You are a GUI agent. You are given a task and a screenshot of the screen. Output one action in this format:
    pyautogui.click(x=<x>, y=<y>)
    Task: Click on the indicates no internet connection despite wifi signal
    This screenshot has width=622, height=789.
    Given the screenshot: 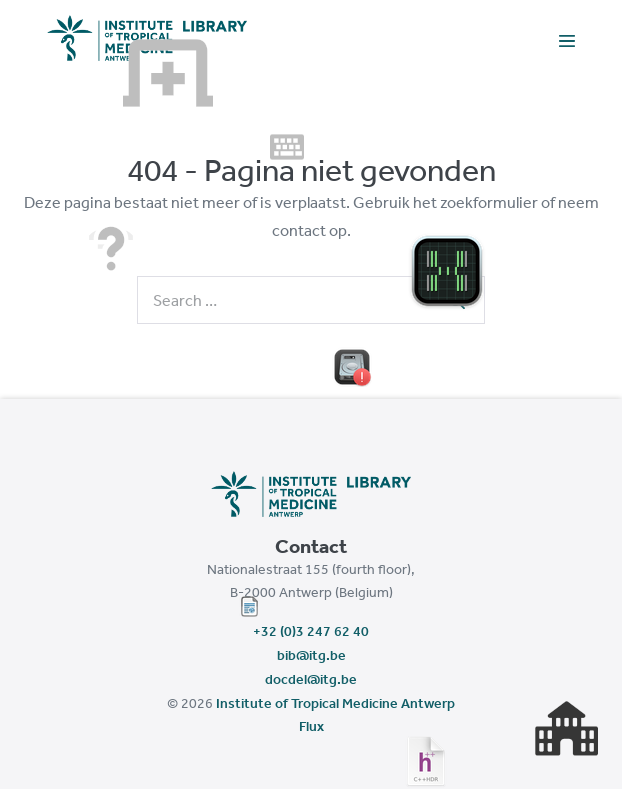 What is the action you would take?
    pyautogui.click(x=111, y=240)
    